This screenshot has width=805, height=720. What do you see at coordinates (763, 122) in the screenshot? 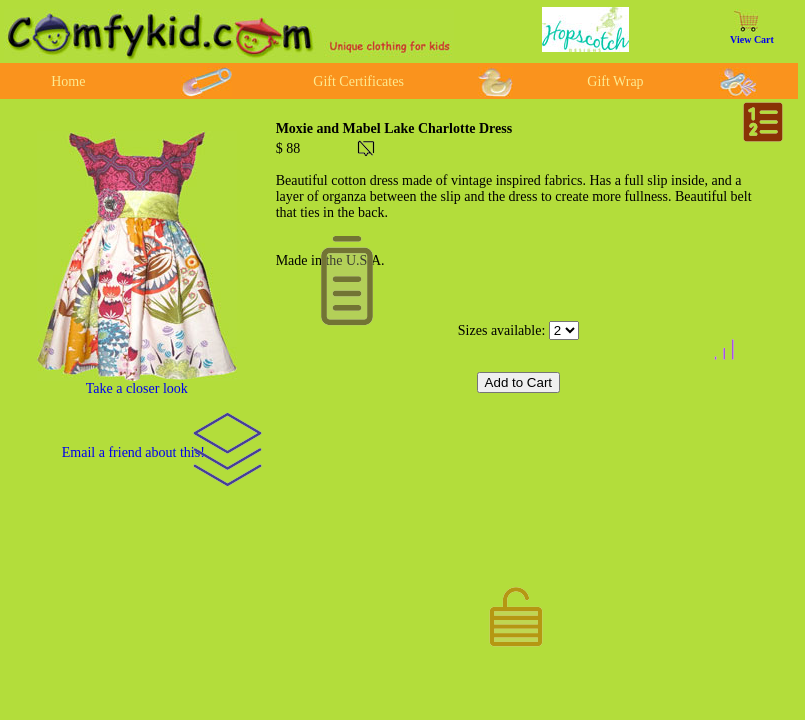
I see `create a numbered list` at bounding box center [763, 122].